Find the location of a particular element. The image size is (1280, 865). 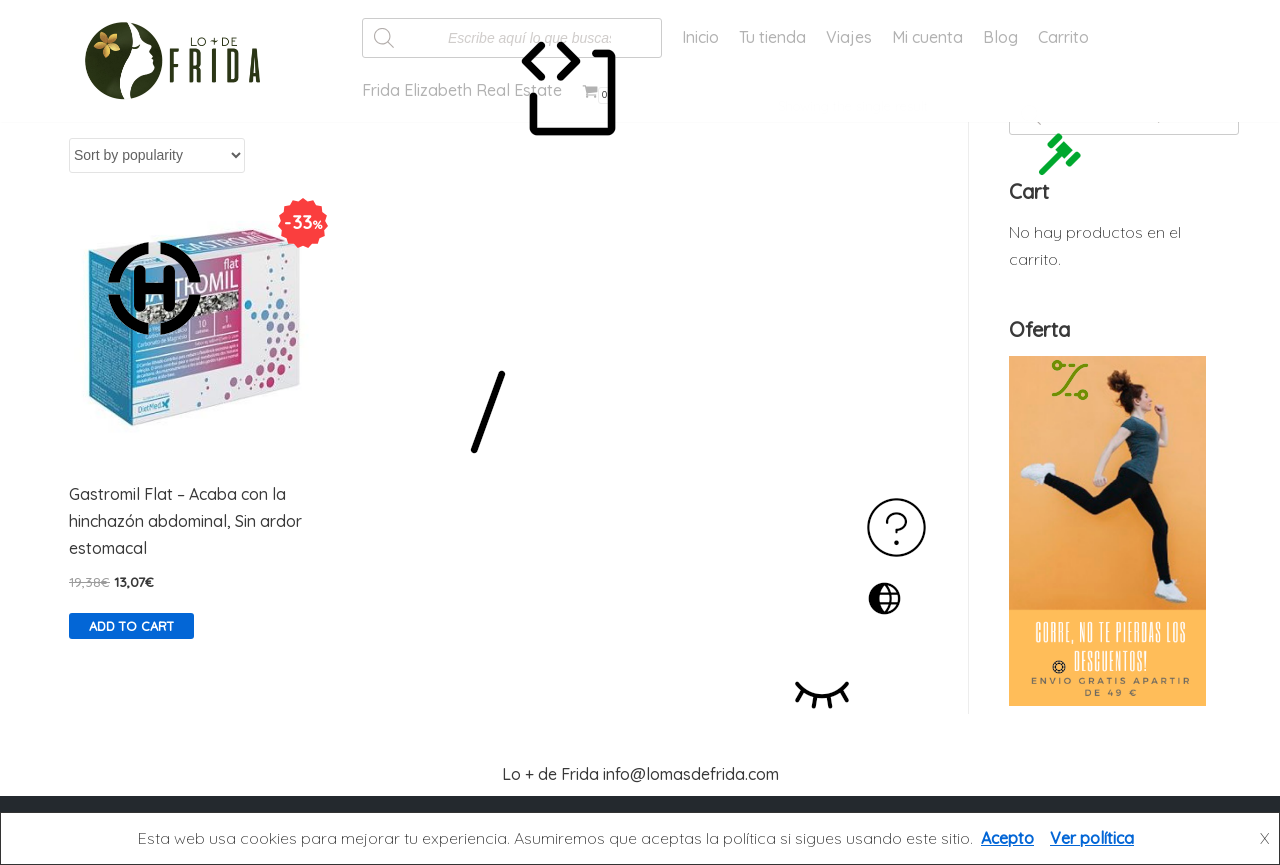

hide password or sensitive content is located at coordinates (822, 690).